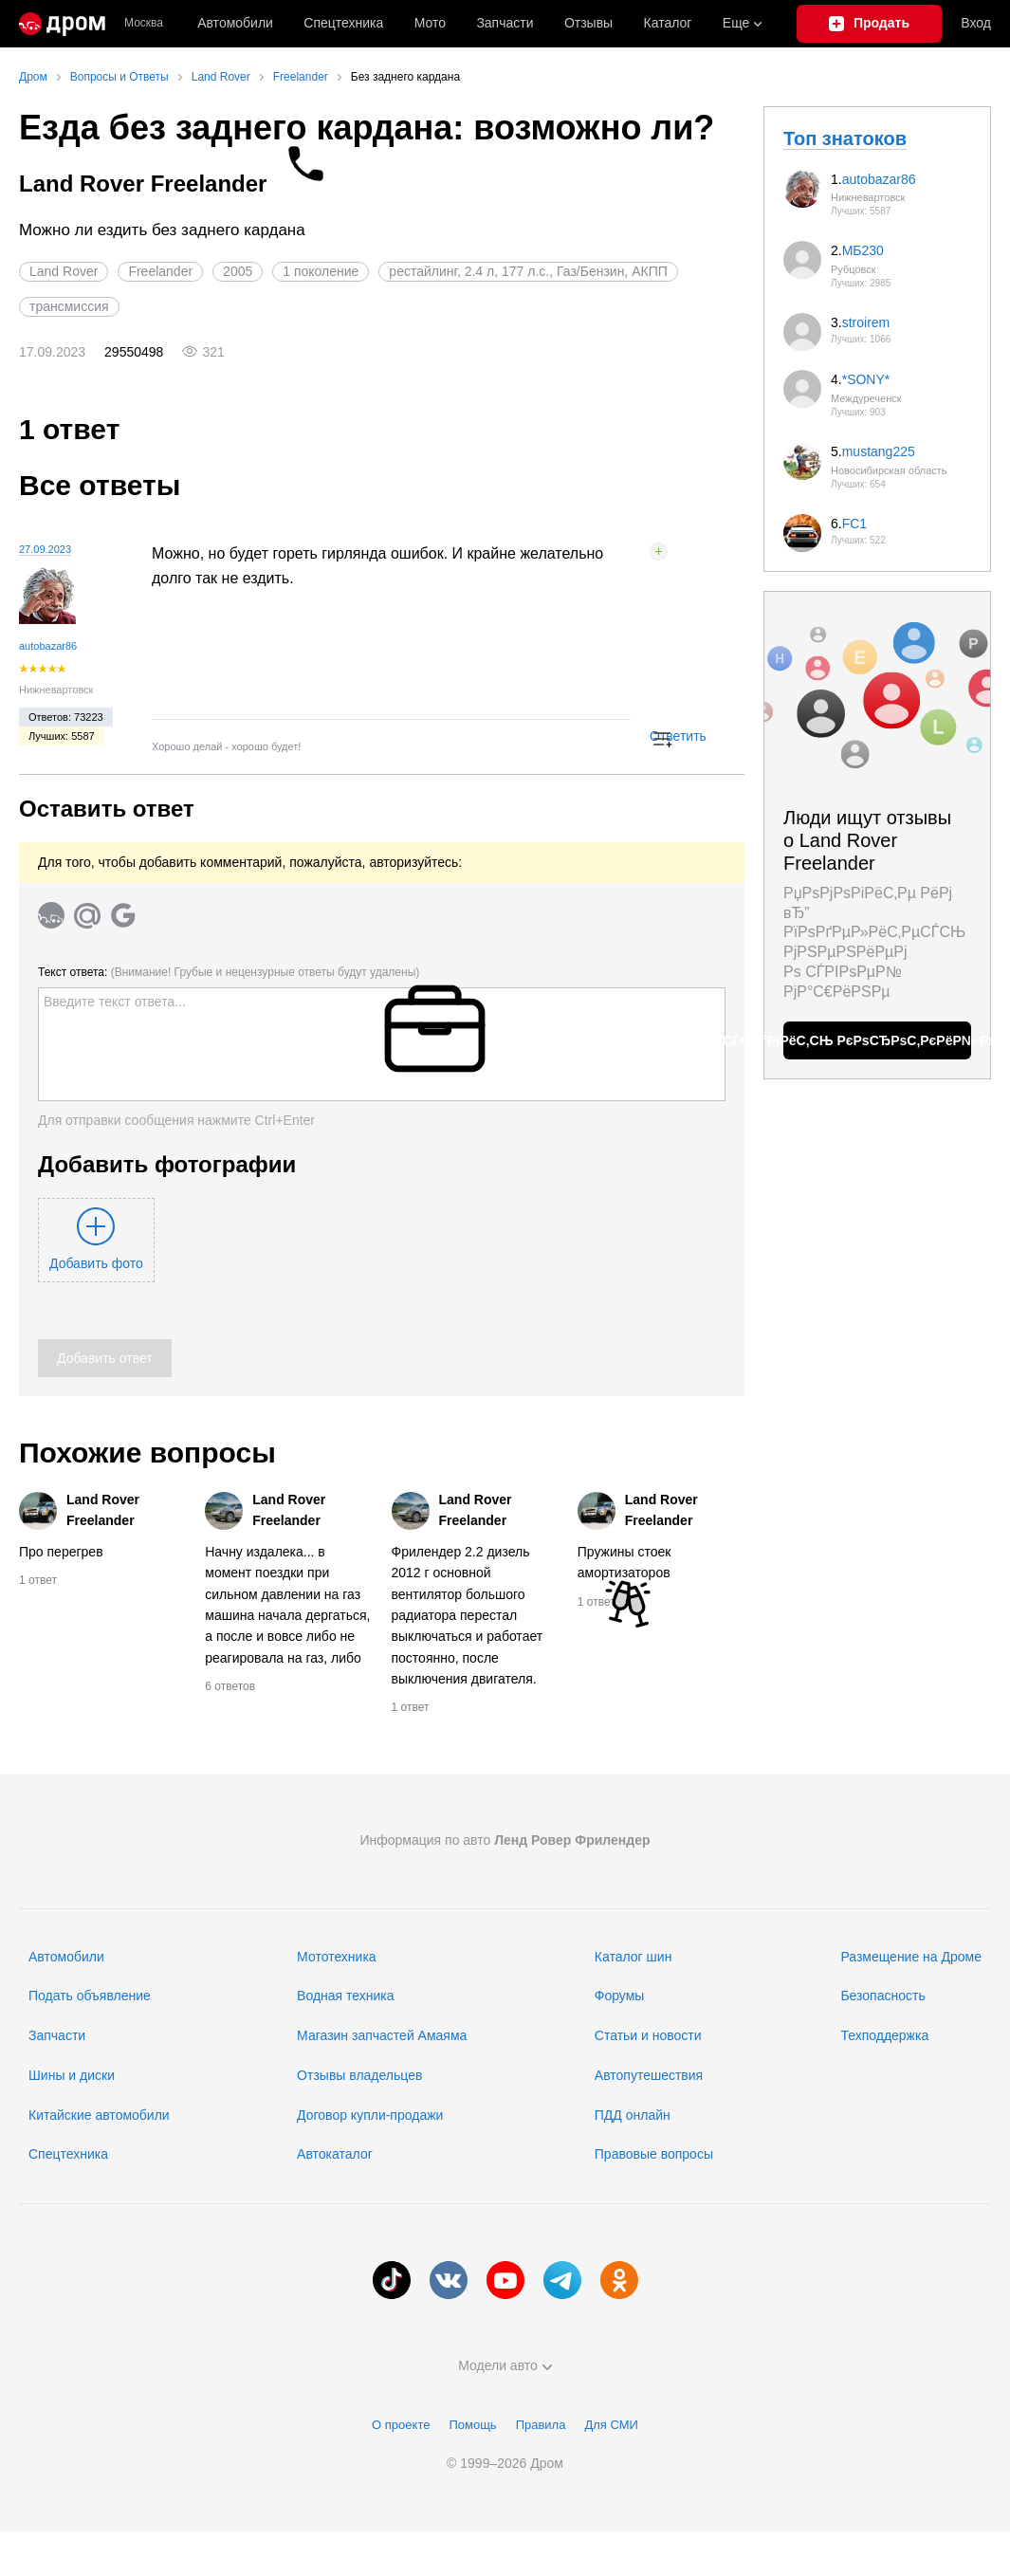  I want to click on access work or business-related content, so click(434, 1028).